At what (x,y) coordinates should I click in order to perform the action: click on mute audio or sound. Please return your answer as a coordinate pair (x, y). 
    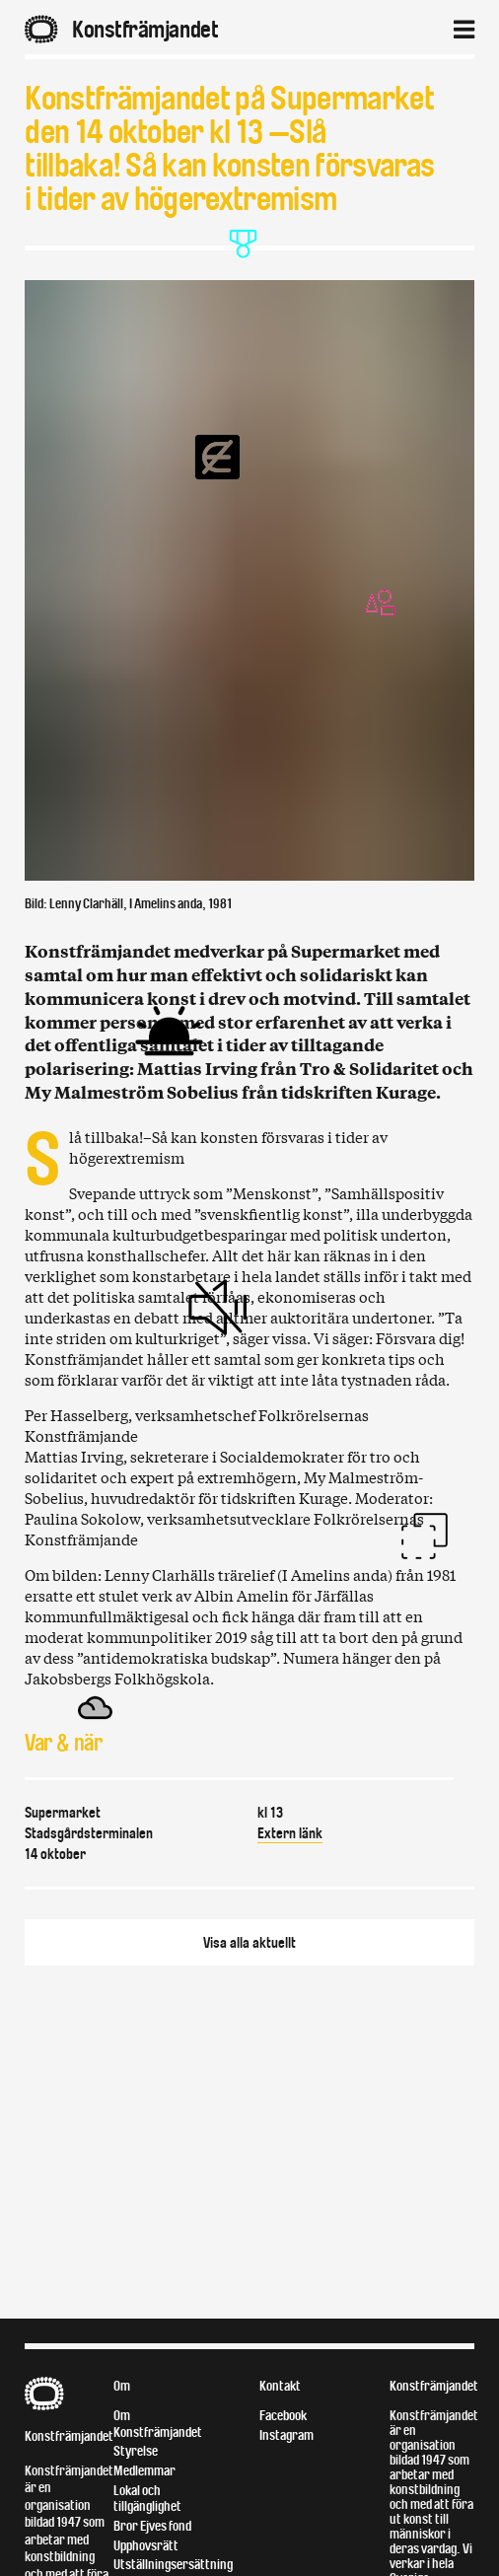
    Looking at the image, I should click on (216, 1307).